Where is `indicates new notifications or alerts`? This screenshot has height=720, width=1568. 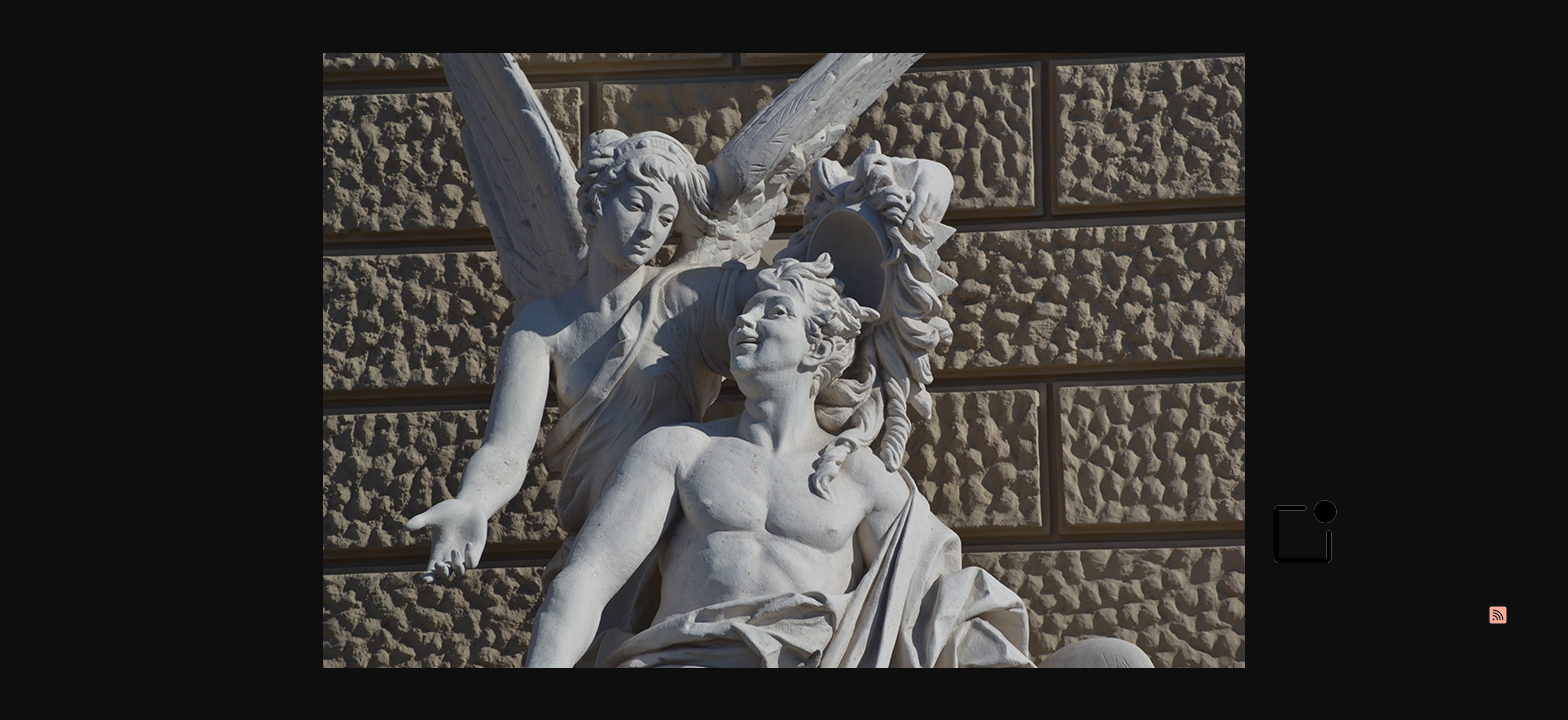
indicates new notifications or alerts is located at coordinates (1304, 533).